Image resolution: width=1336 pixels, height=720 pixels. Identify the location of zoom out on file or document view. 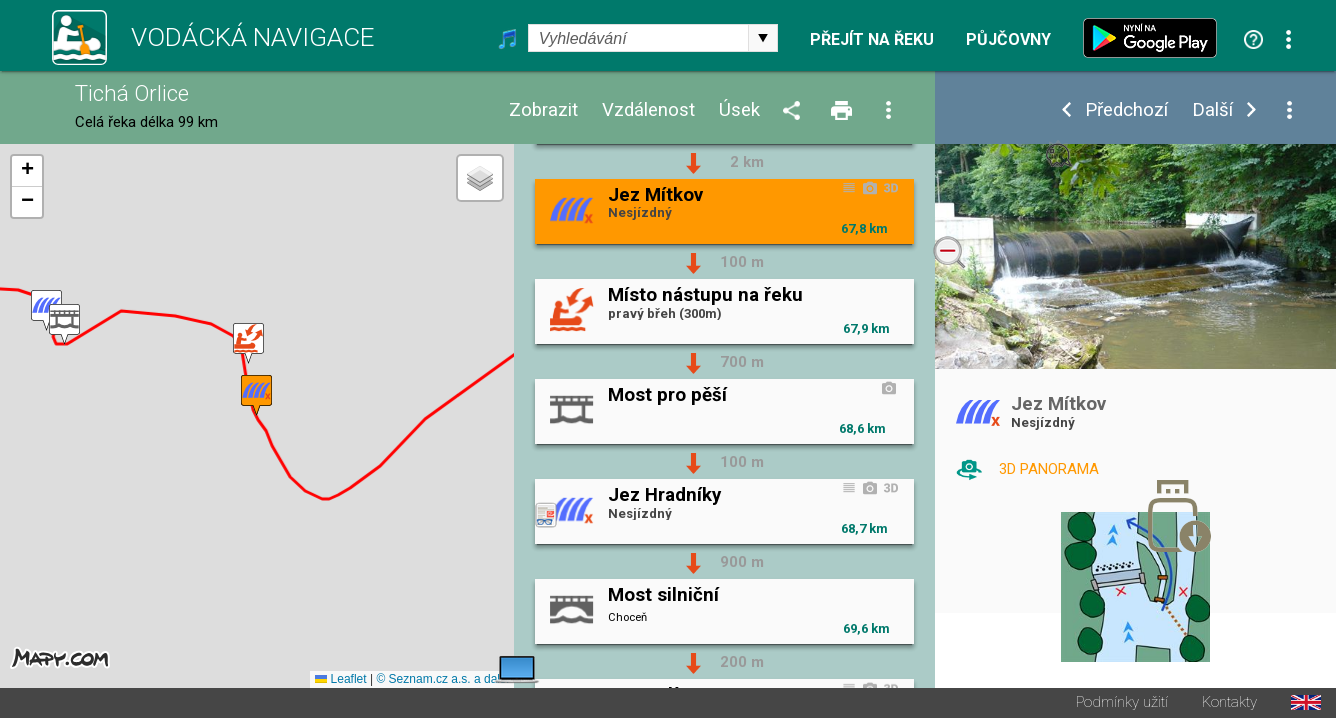
(949, 252).